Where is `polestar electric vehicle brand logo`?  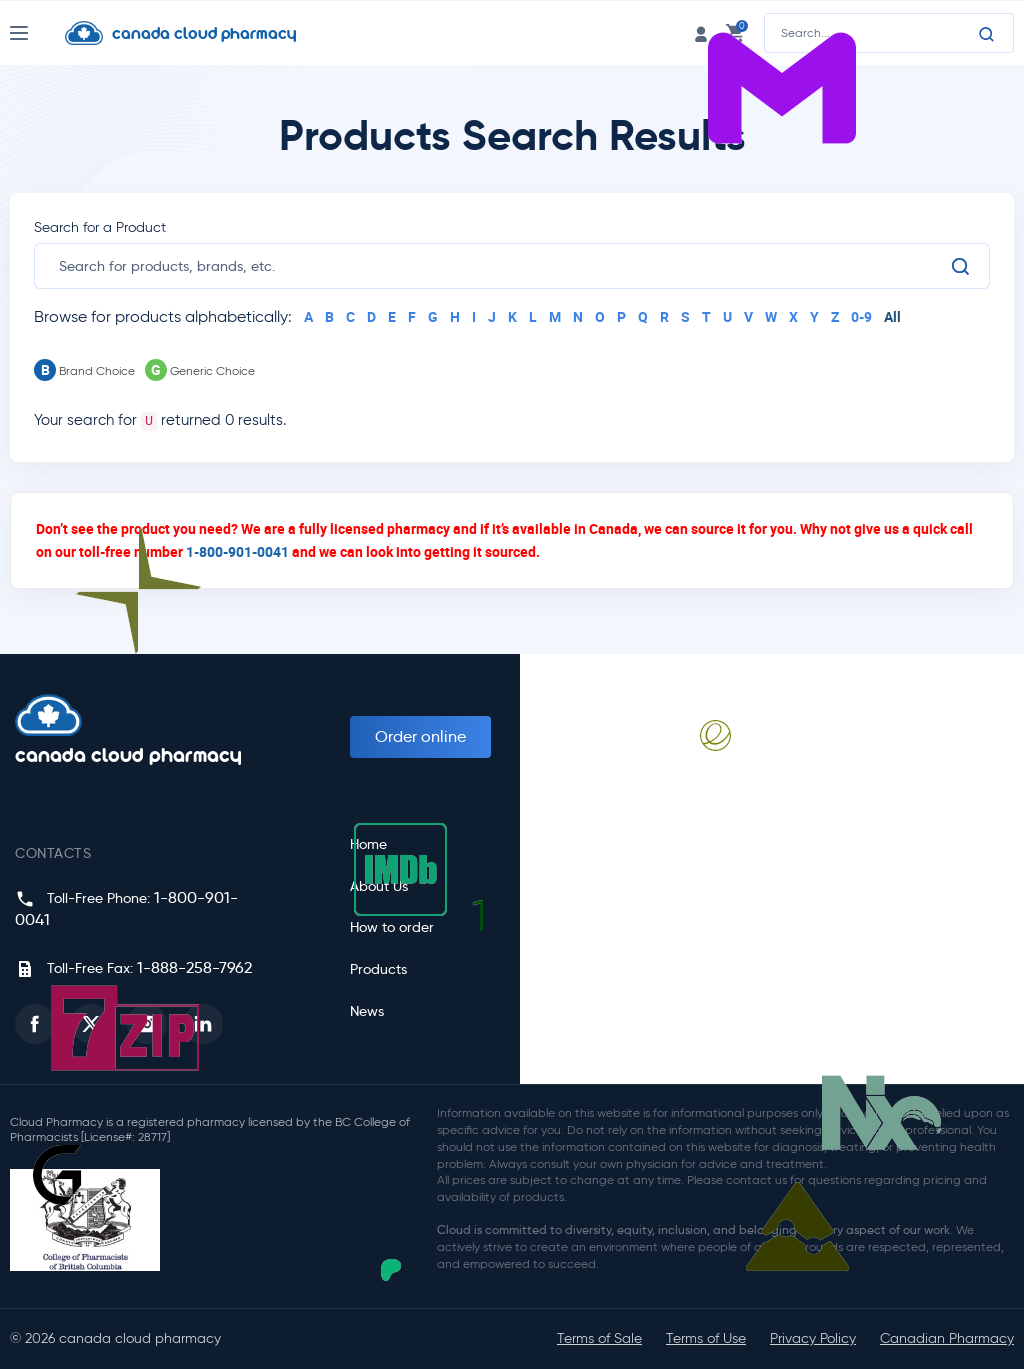
polestar electric vehicle brand logo is located at coordinates (138, 590).